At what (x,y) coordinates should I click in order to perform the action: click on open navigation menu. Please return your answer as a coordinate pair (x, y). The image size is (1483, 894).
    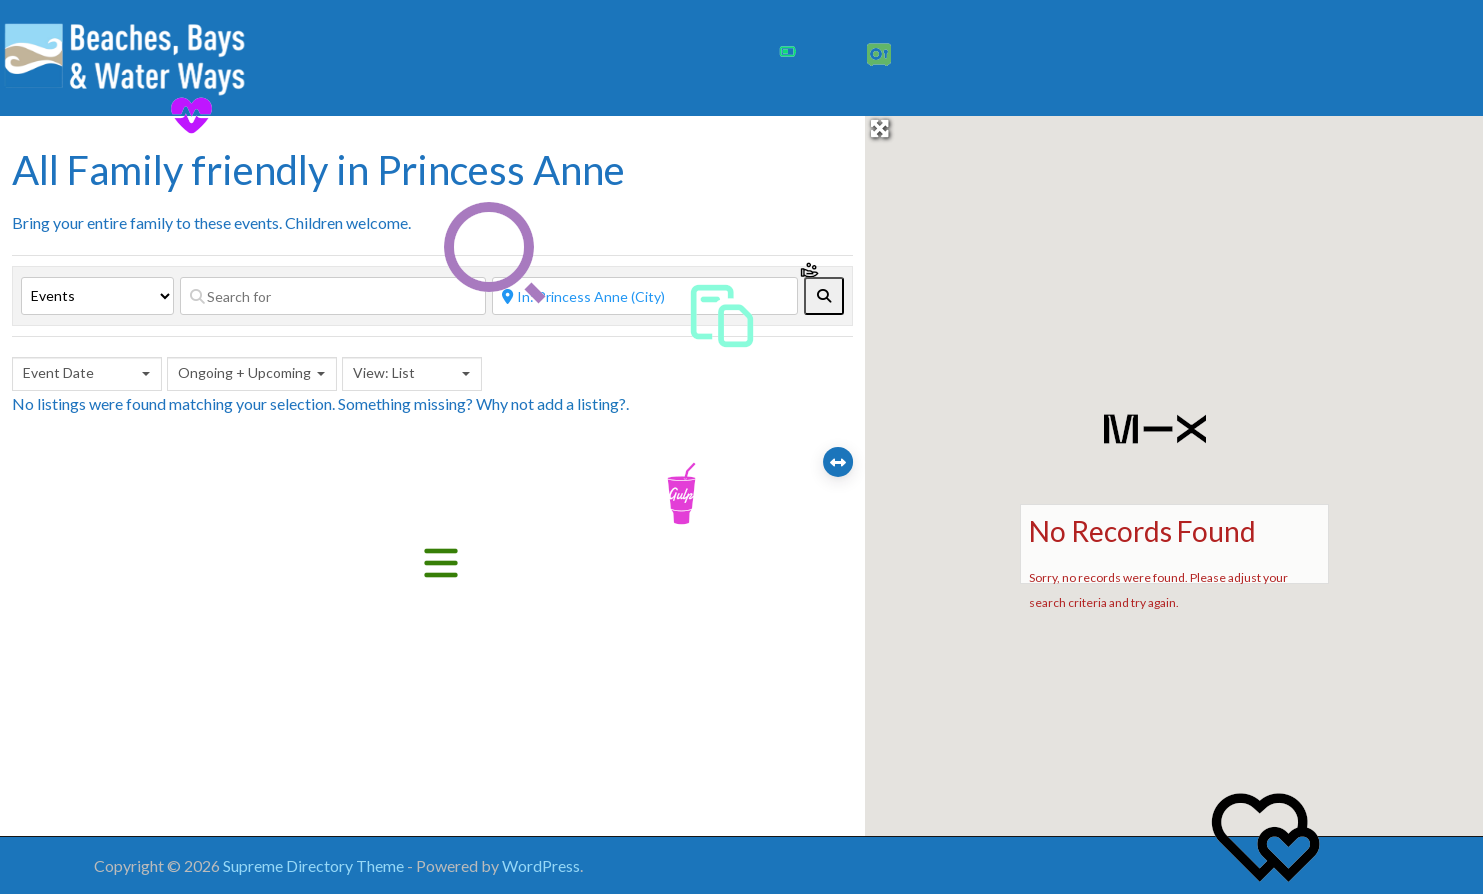
    Looking at the image, I should click on (441, 563).